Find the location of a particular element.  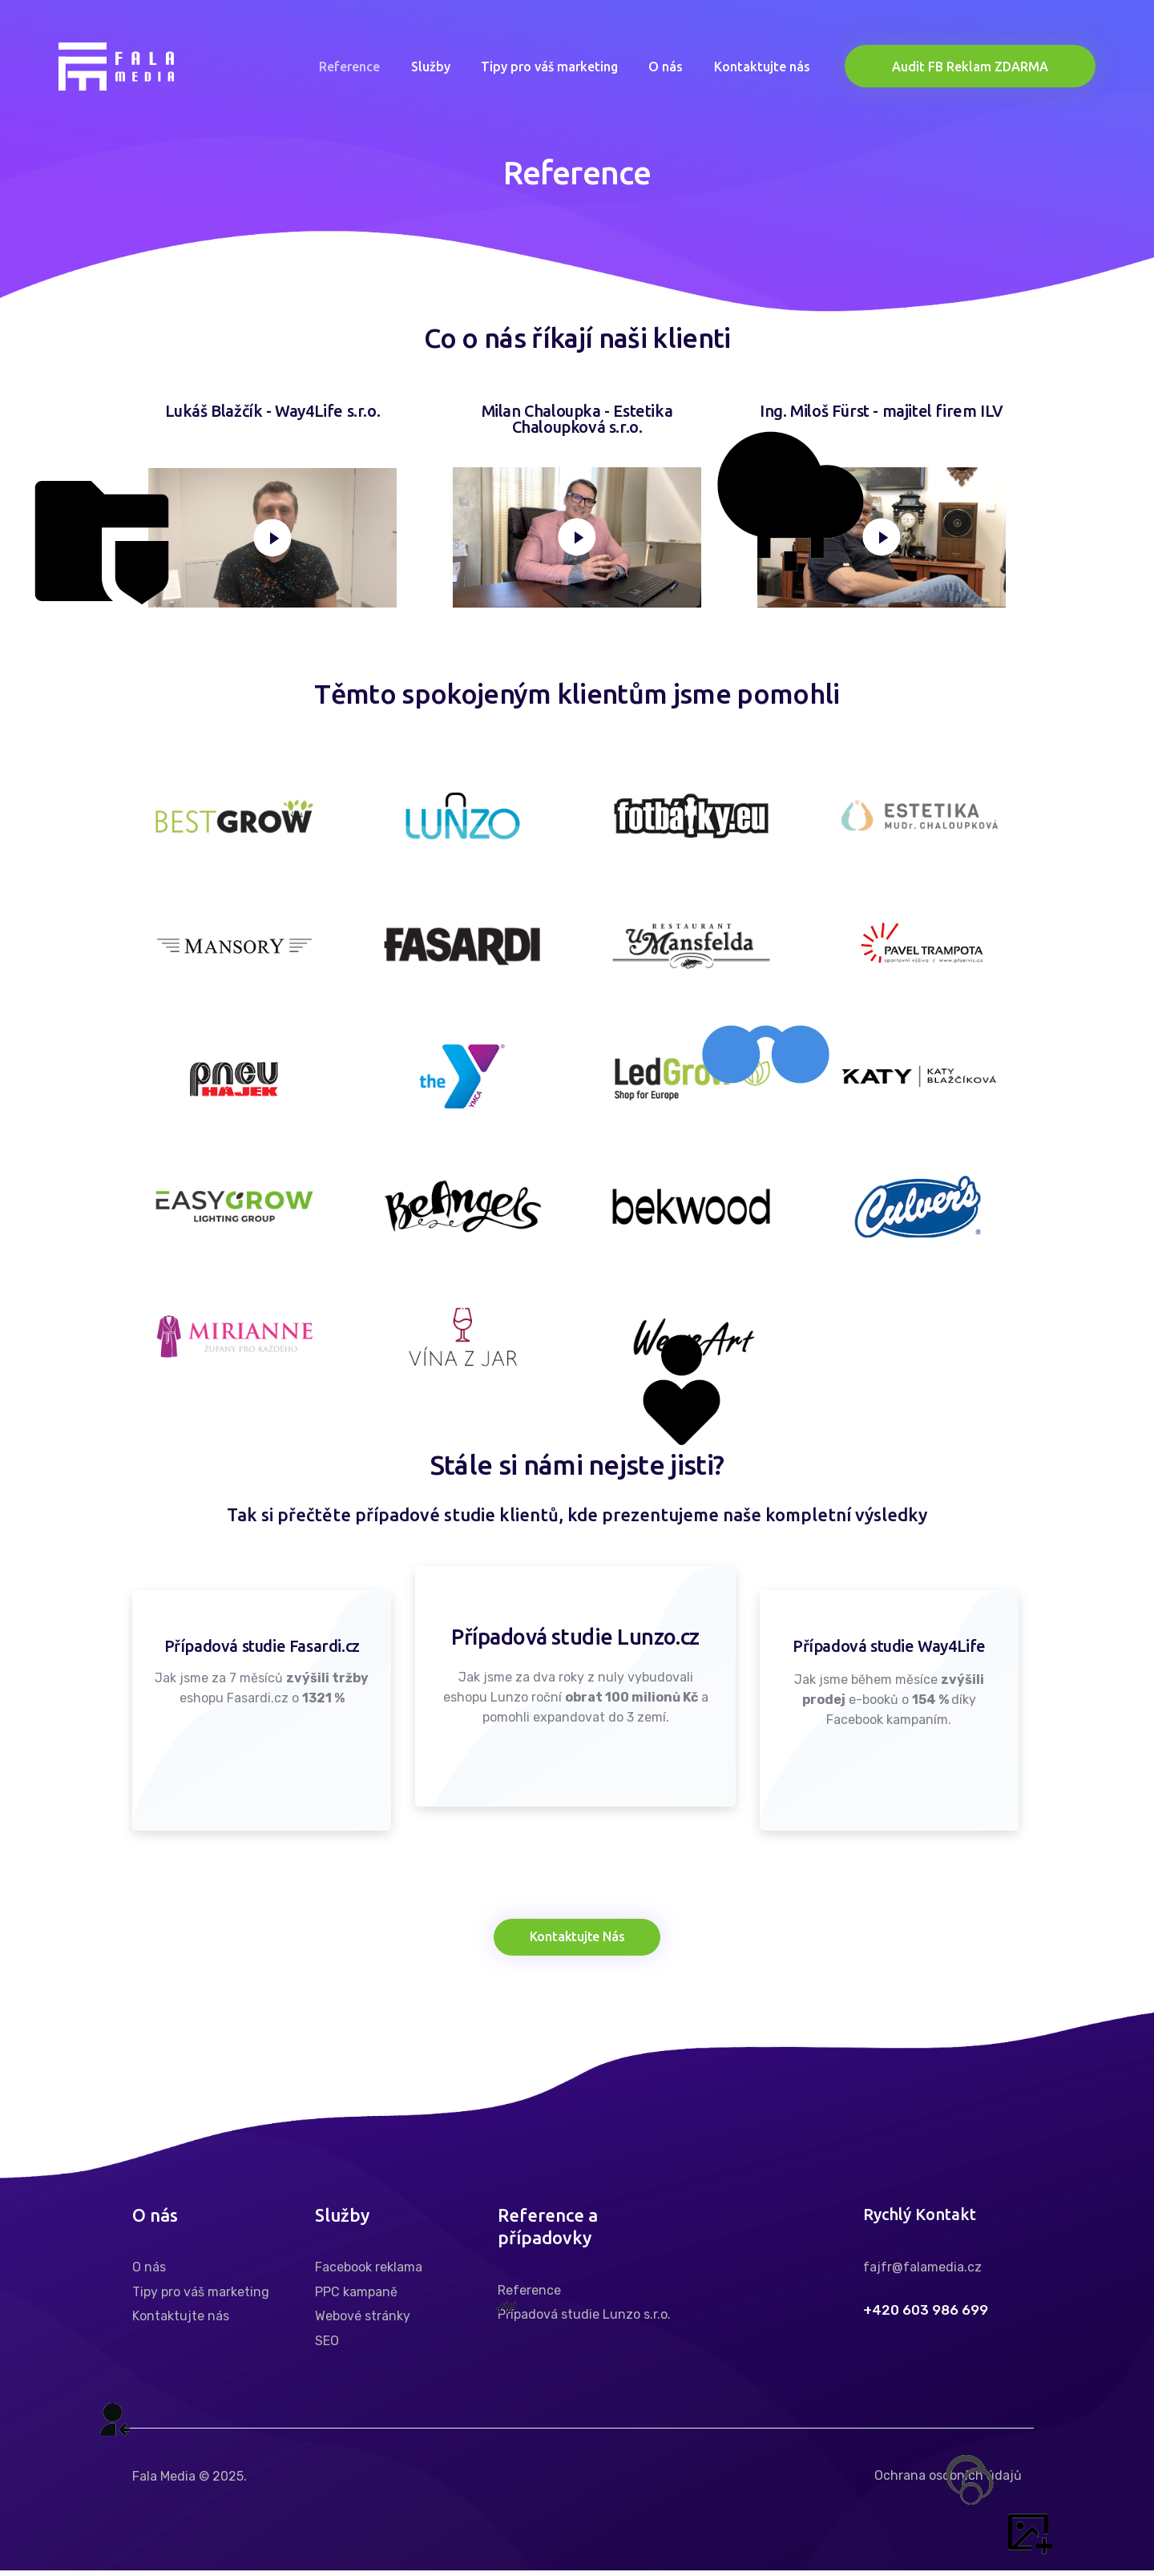

empathize with or show compassion for a user is located at coordinates (681, 1391).